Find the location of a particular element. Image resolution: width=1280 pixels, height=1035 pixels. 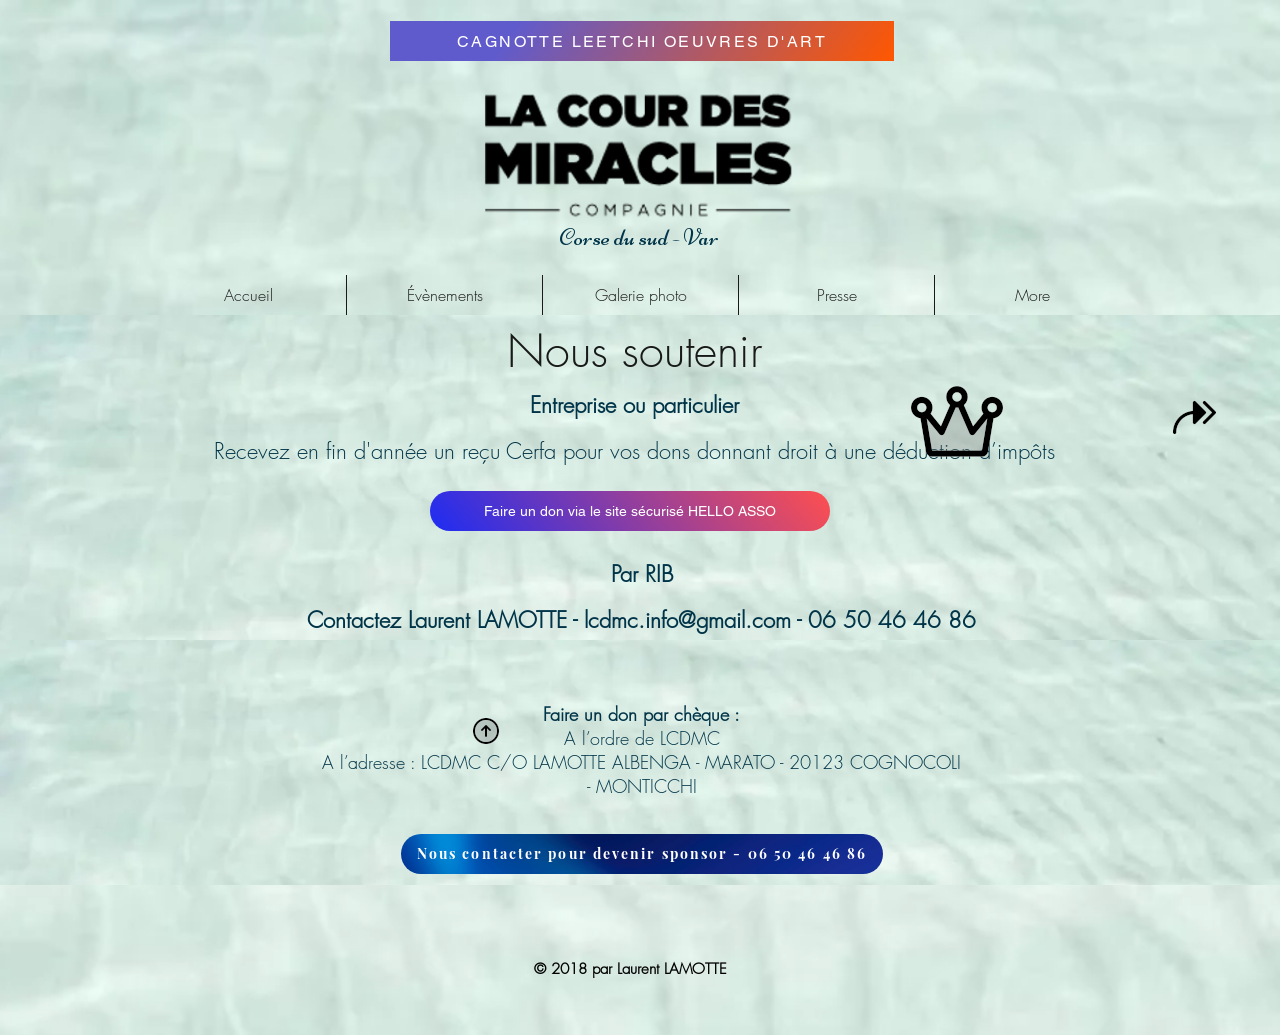

scroll to top of page is located at coordinates (486, 731).